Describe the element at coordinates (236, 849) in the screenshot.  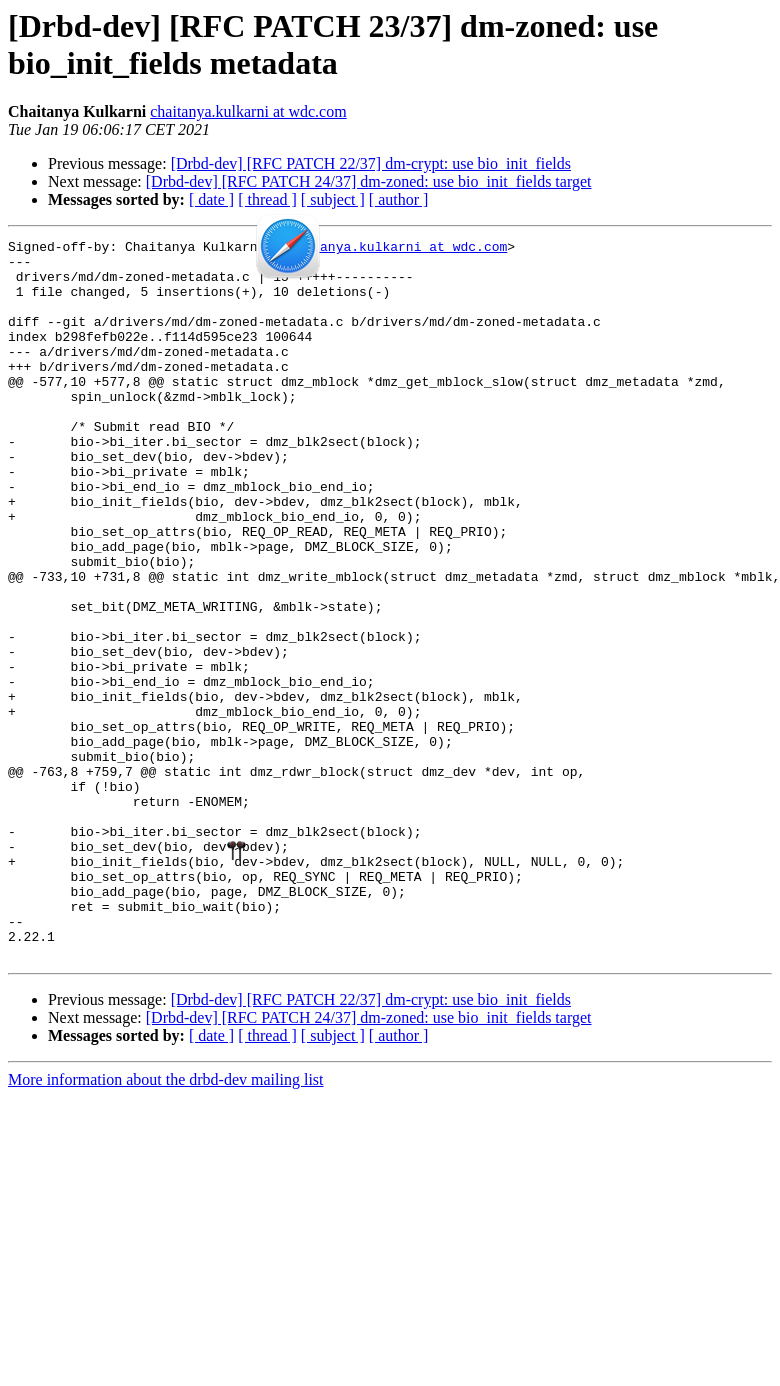
I see `beats earbuds connected via bluetooth` at that location.